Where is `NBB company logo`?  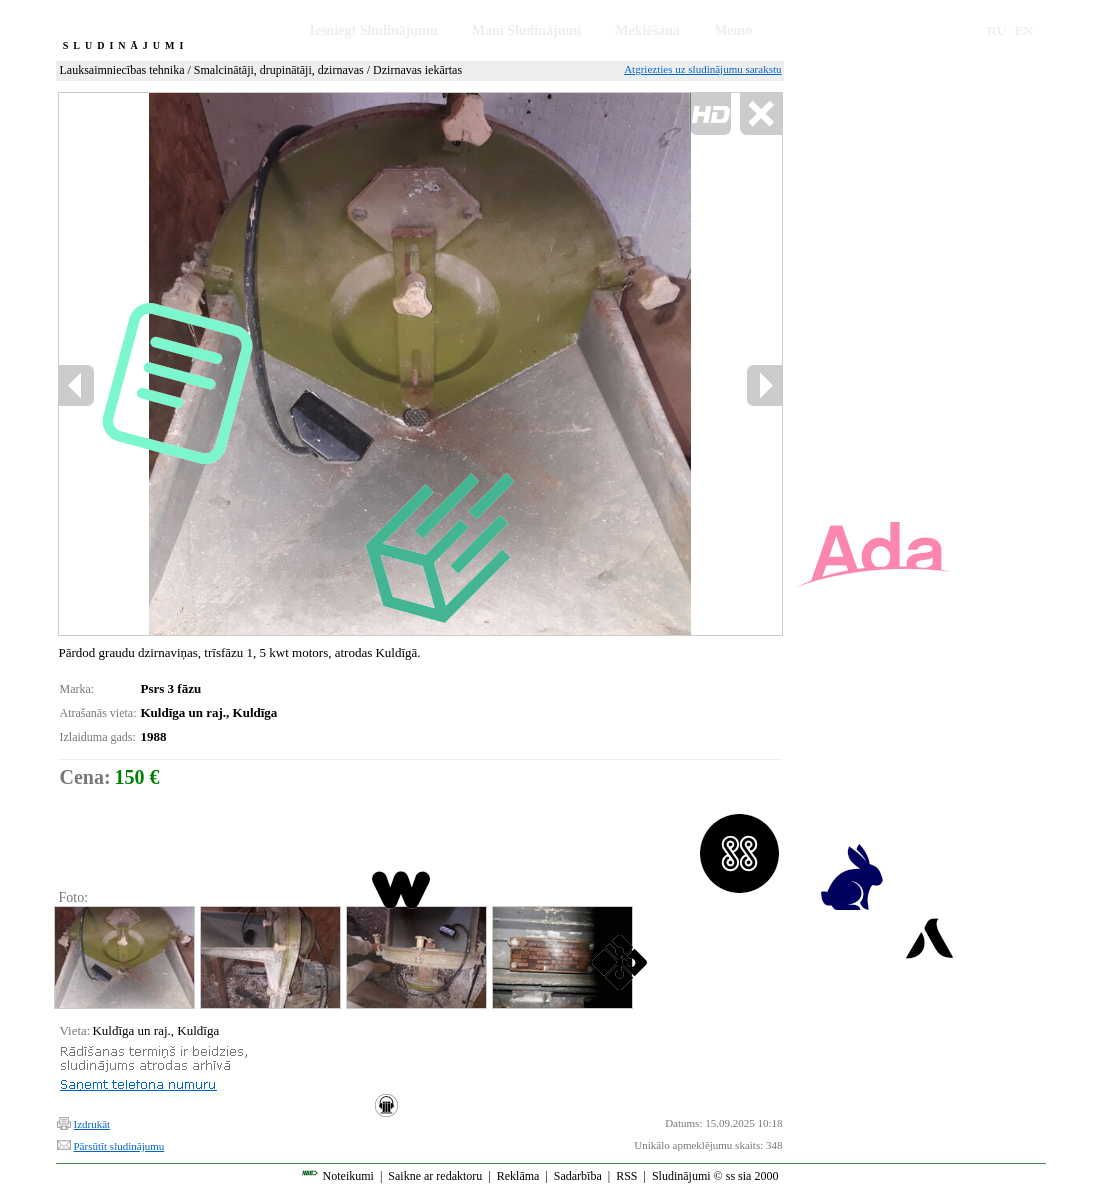 NBB company logo is located at coordinates (310, 1173).